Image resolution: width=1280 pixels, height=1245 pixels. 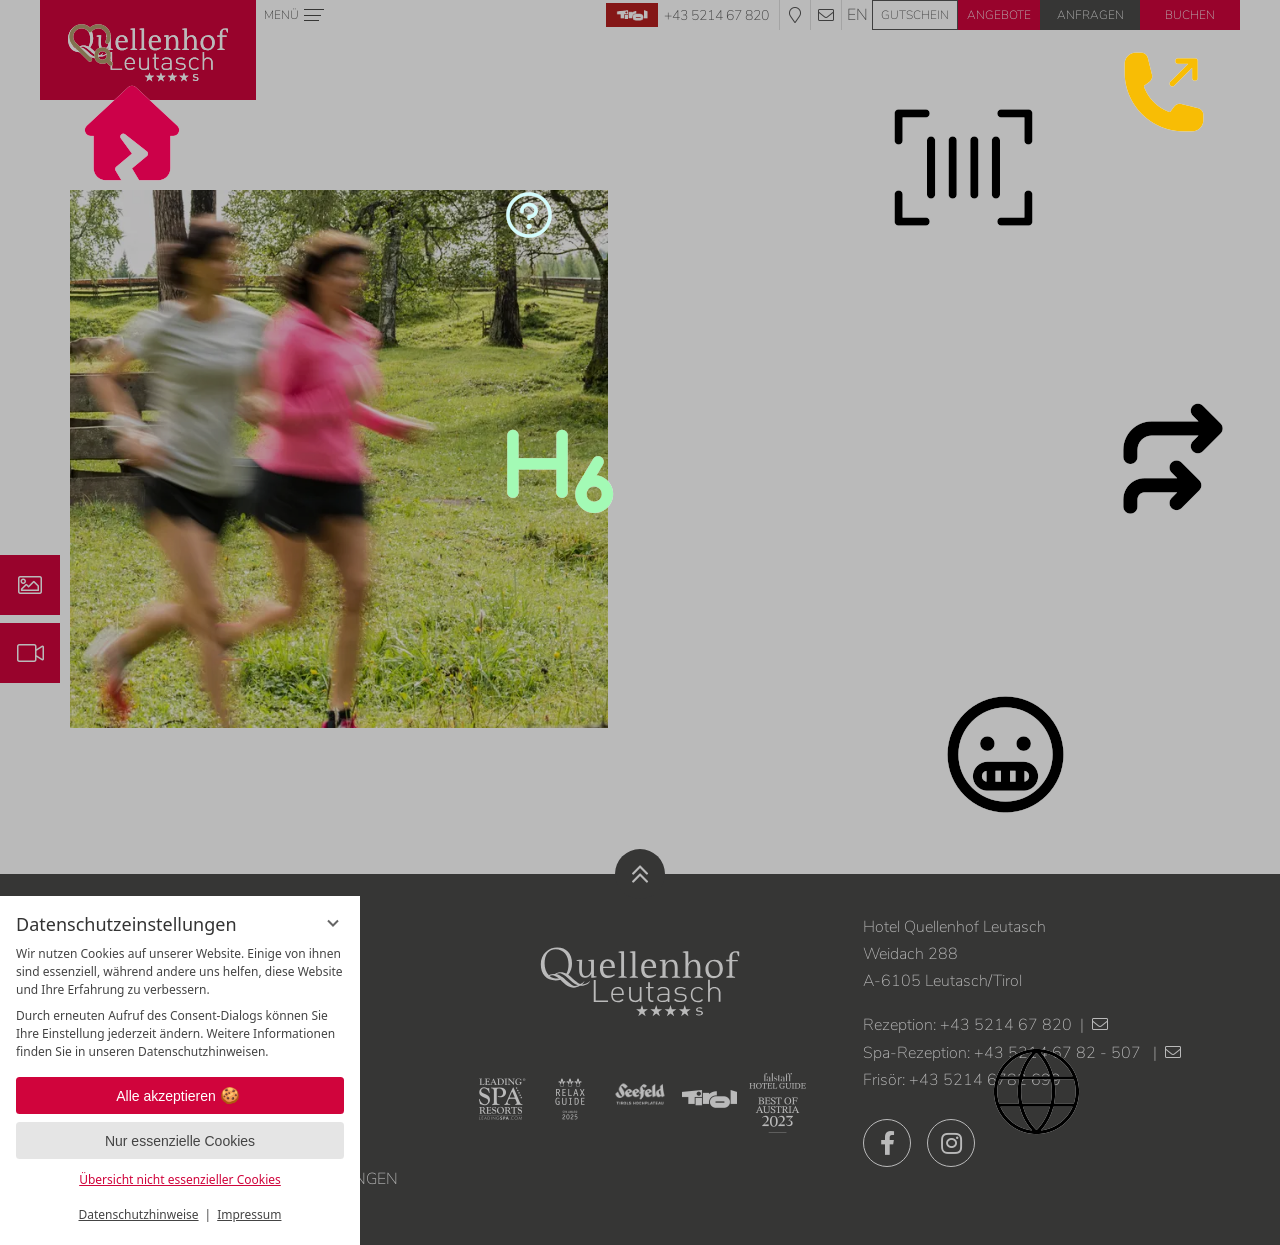 I want to click on format text as heading level 6, so click(x=554, y=469).